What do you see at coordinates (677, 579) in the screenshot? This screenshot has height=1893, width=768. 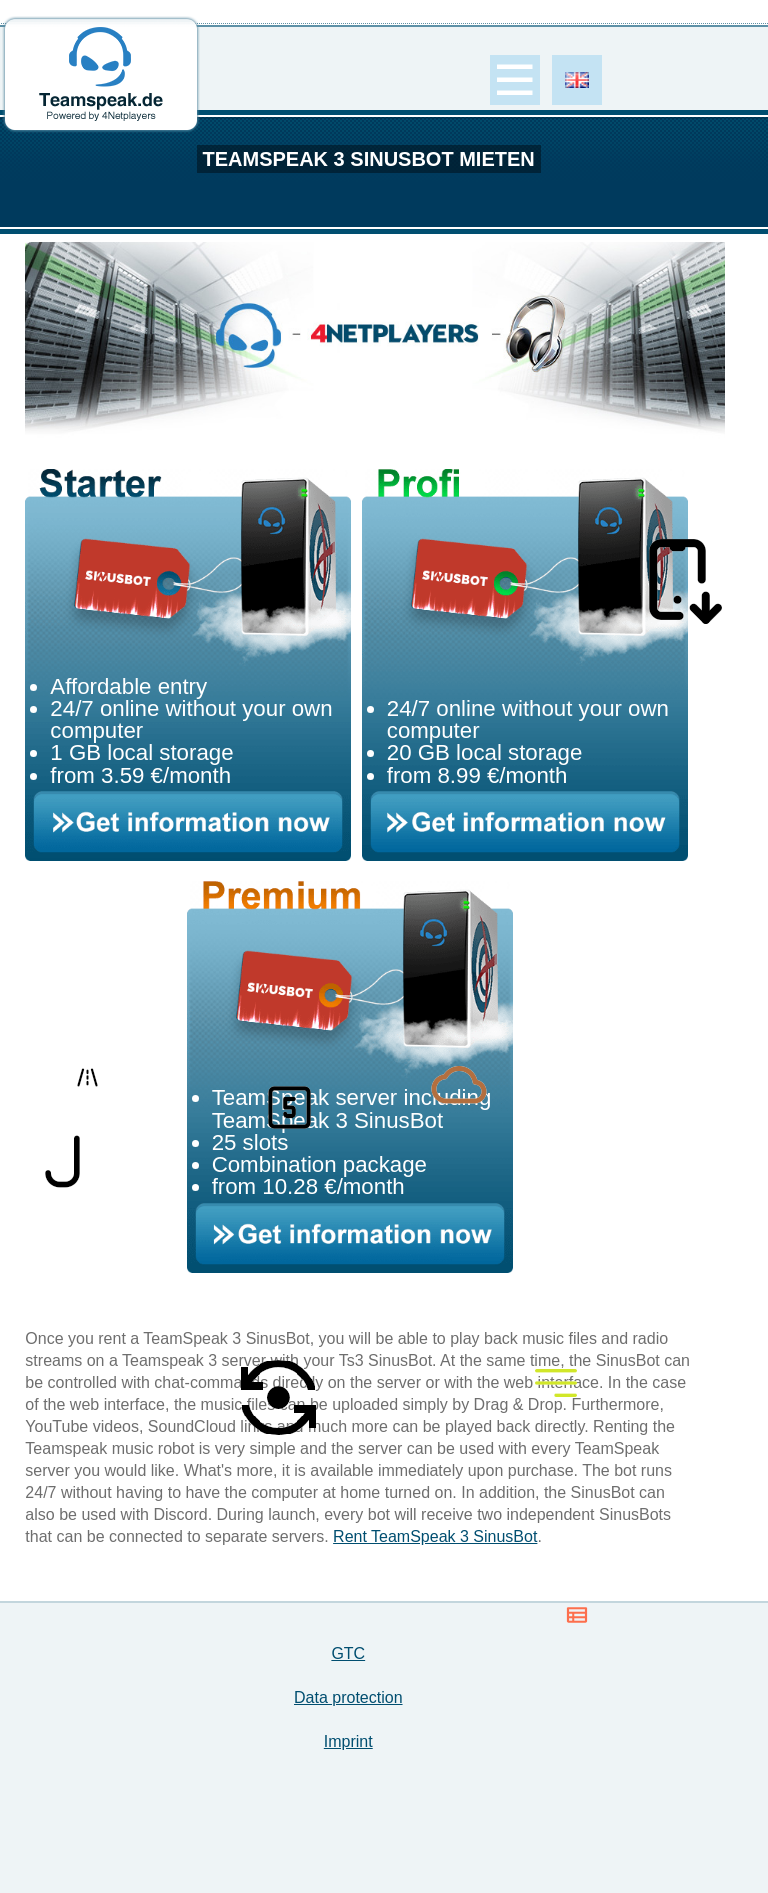 I see `download to mobile device` at bounding box center [677, 579].